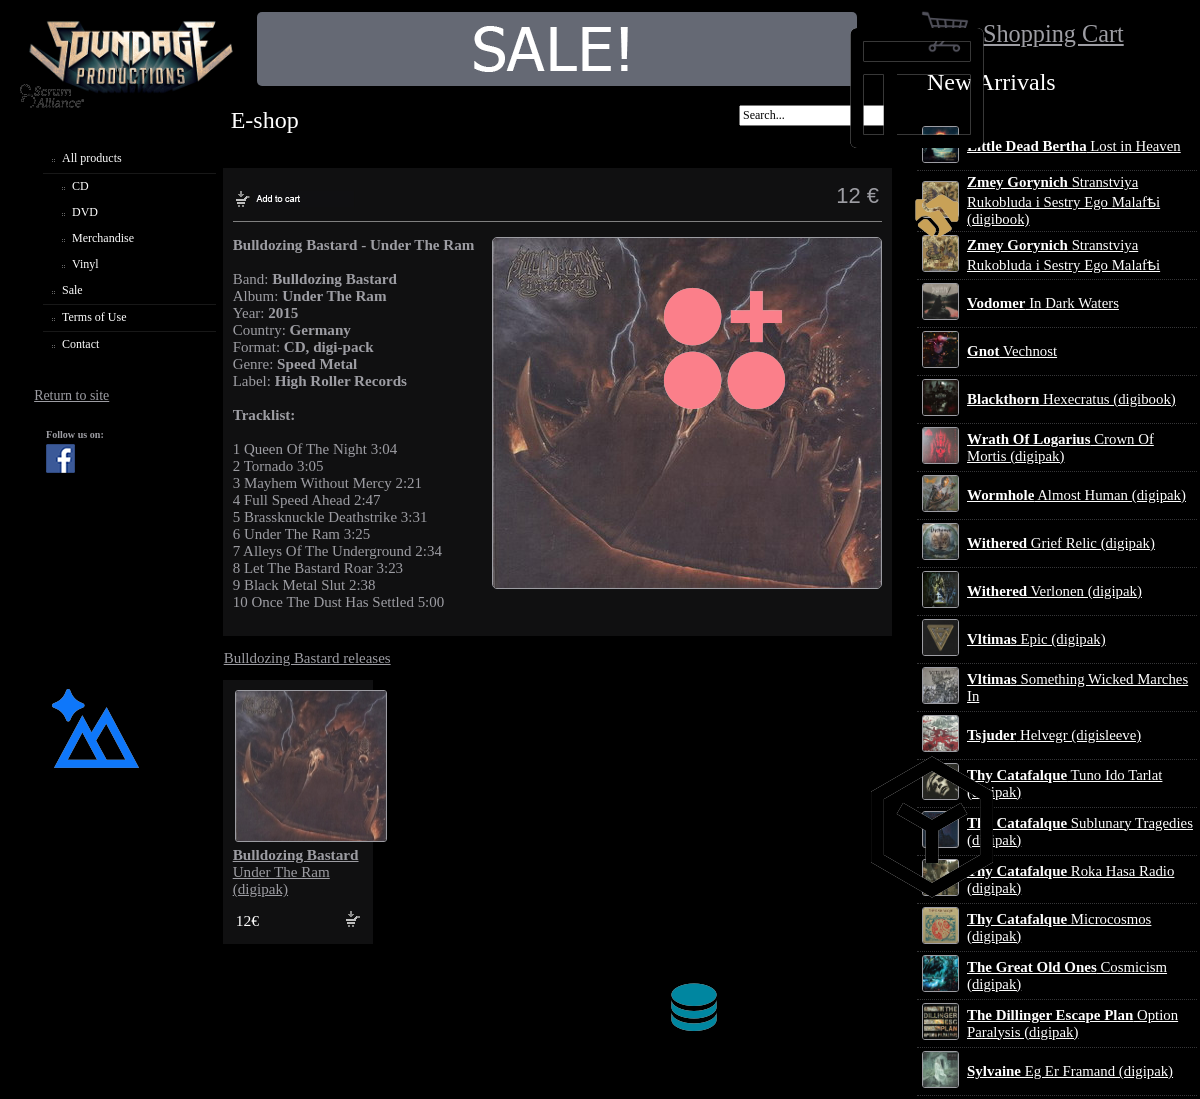  Describe the element at coordinates (52, 96) in the screenshot. I see `visit the Scrum Alliance website` at that location.